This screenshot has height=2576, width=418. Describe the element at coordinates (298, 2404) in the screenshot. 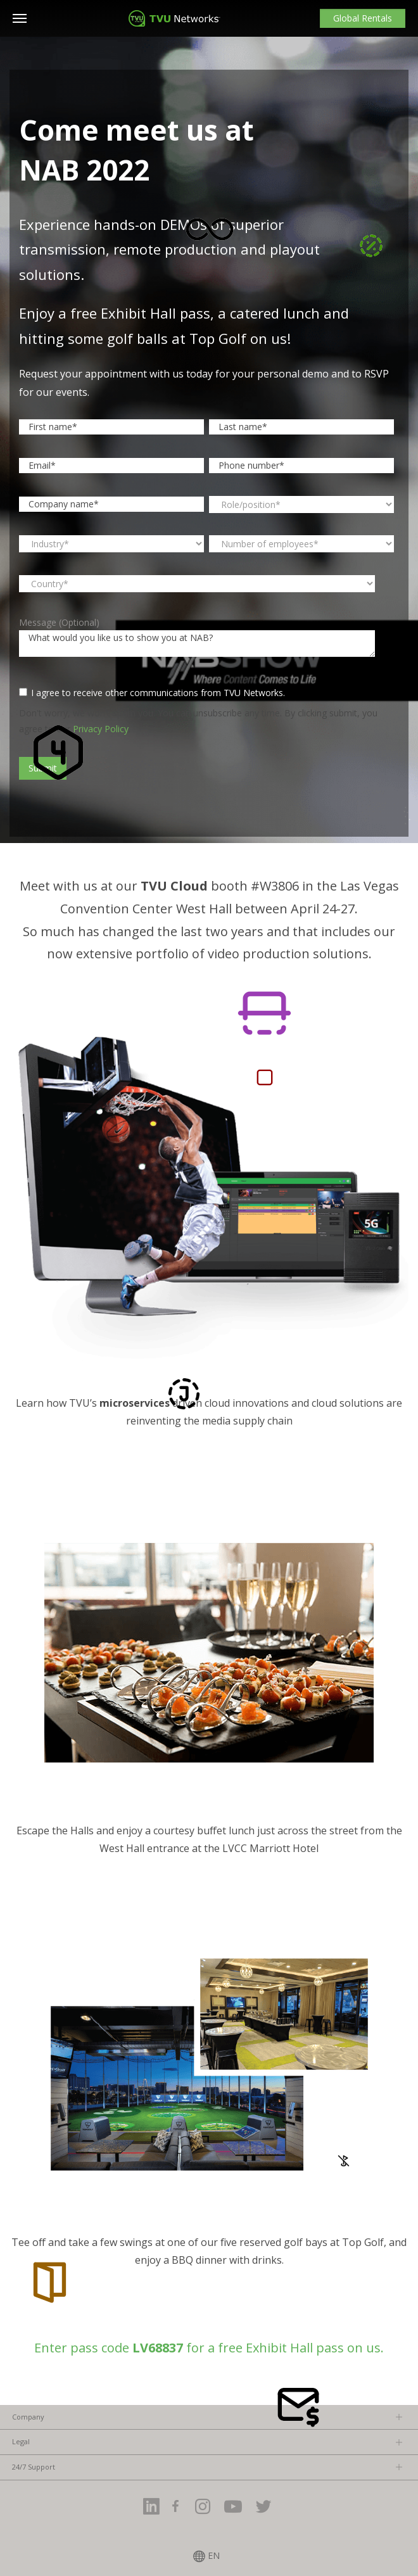

I see `view payment or invoice emails` at that location.